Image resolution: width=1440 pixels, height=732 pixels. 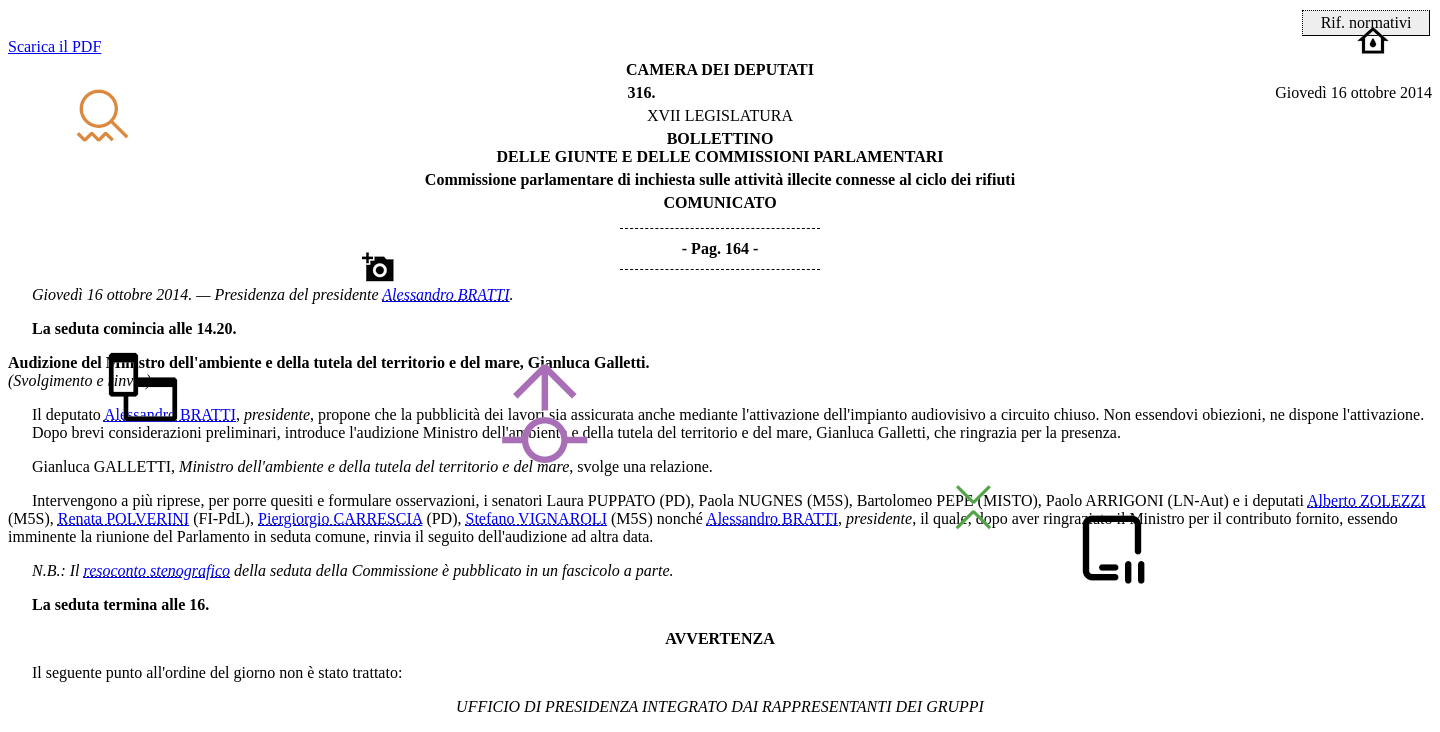 I want to click on collapse or fold code sections, so click(x=973, y=506).